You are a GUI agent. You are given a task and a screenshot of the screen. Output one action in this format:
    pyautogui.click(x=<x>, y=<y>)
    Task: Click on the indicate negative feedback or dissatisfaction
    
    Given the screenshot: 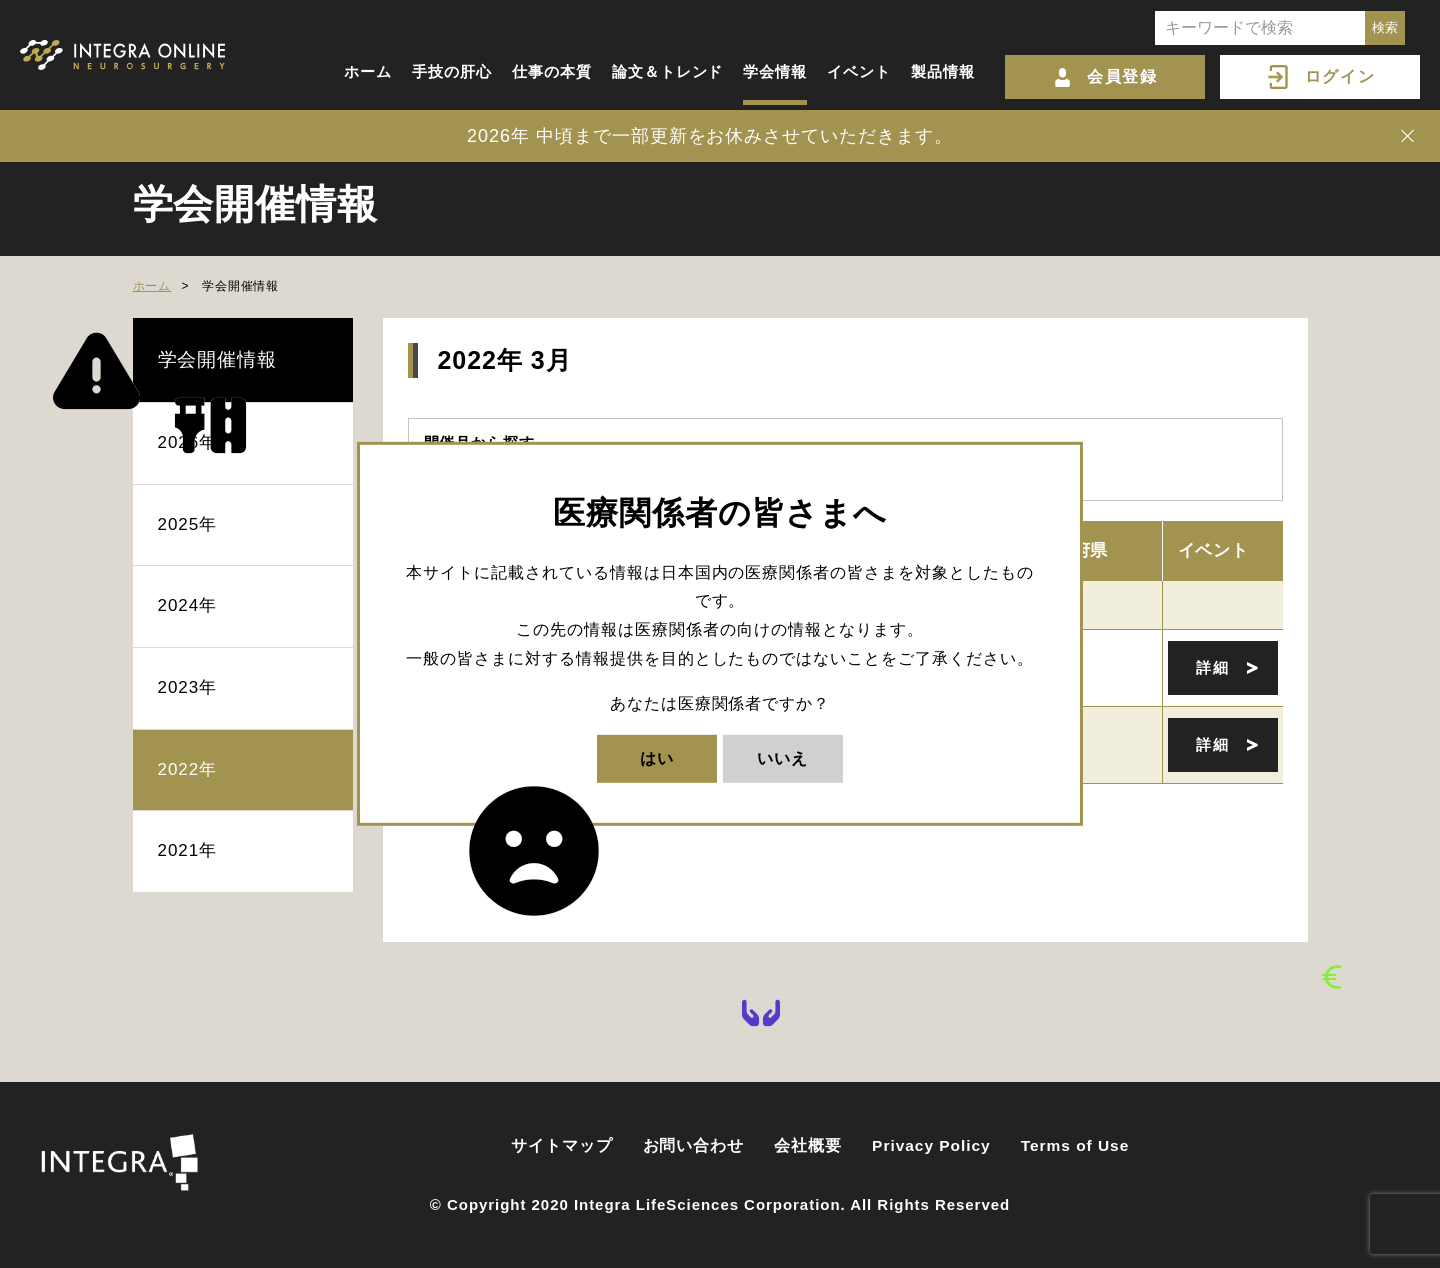 What is the action you would take?
    pyautogui.click(x=534, y=851)
    